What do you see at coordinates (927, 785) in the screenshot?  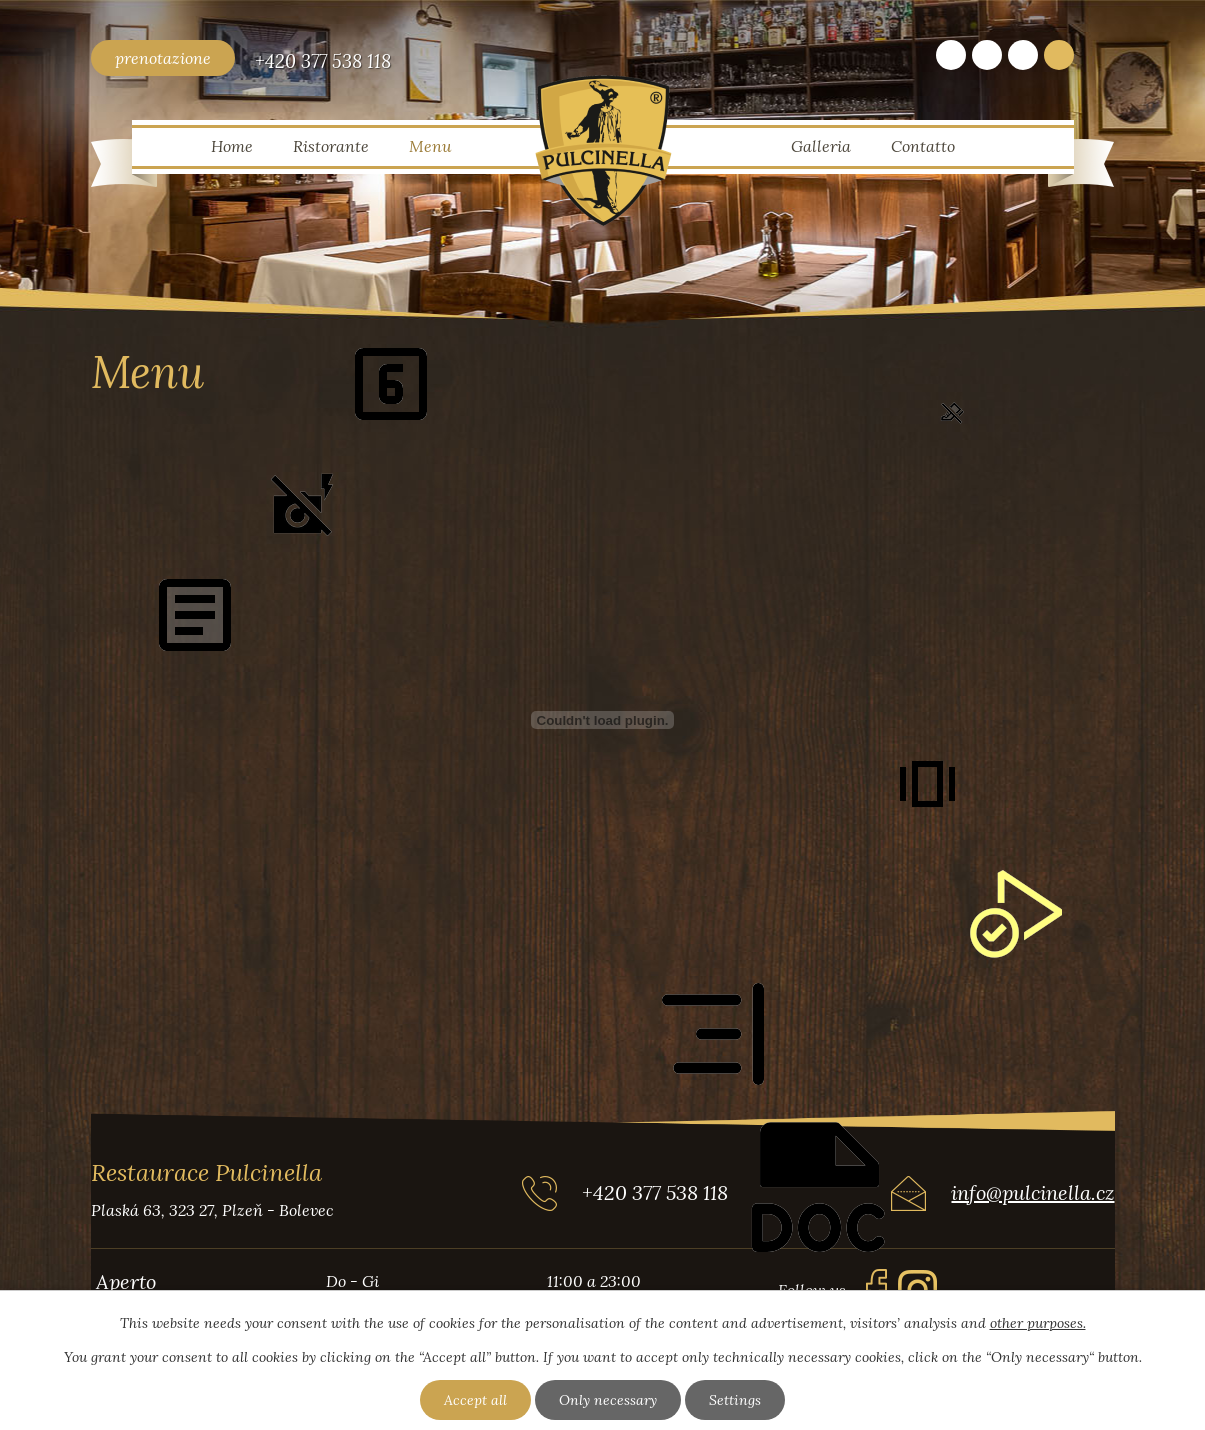 I see `view stories or card-based content` at bounding box center [927, 785].